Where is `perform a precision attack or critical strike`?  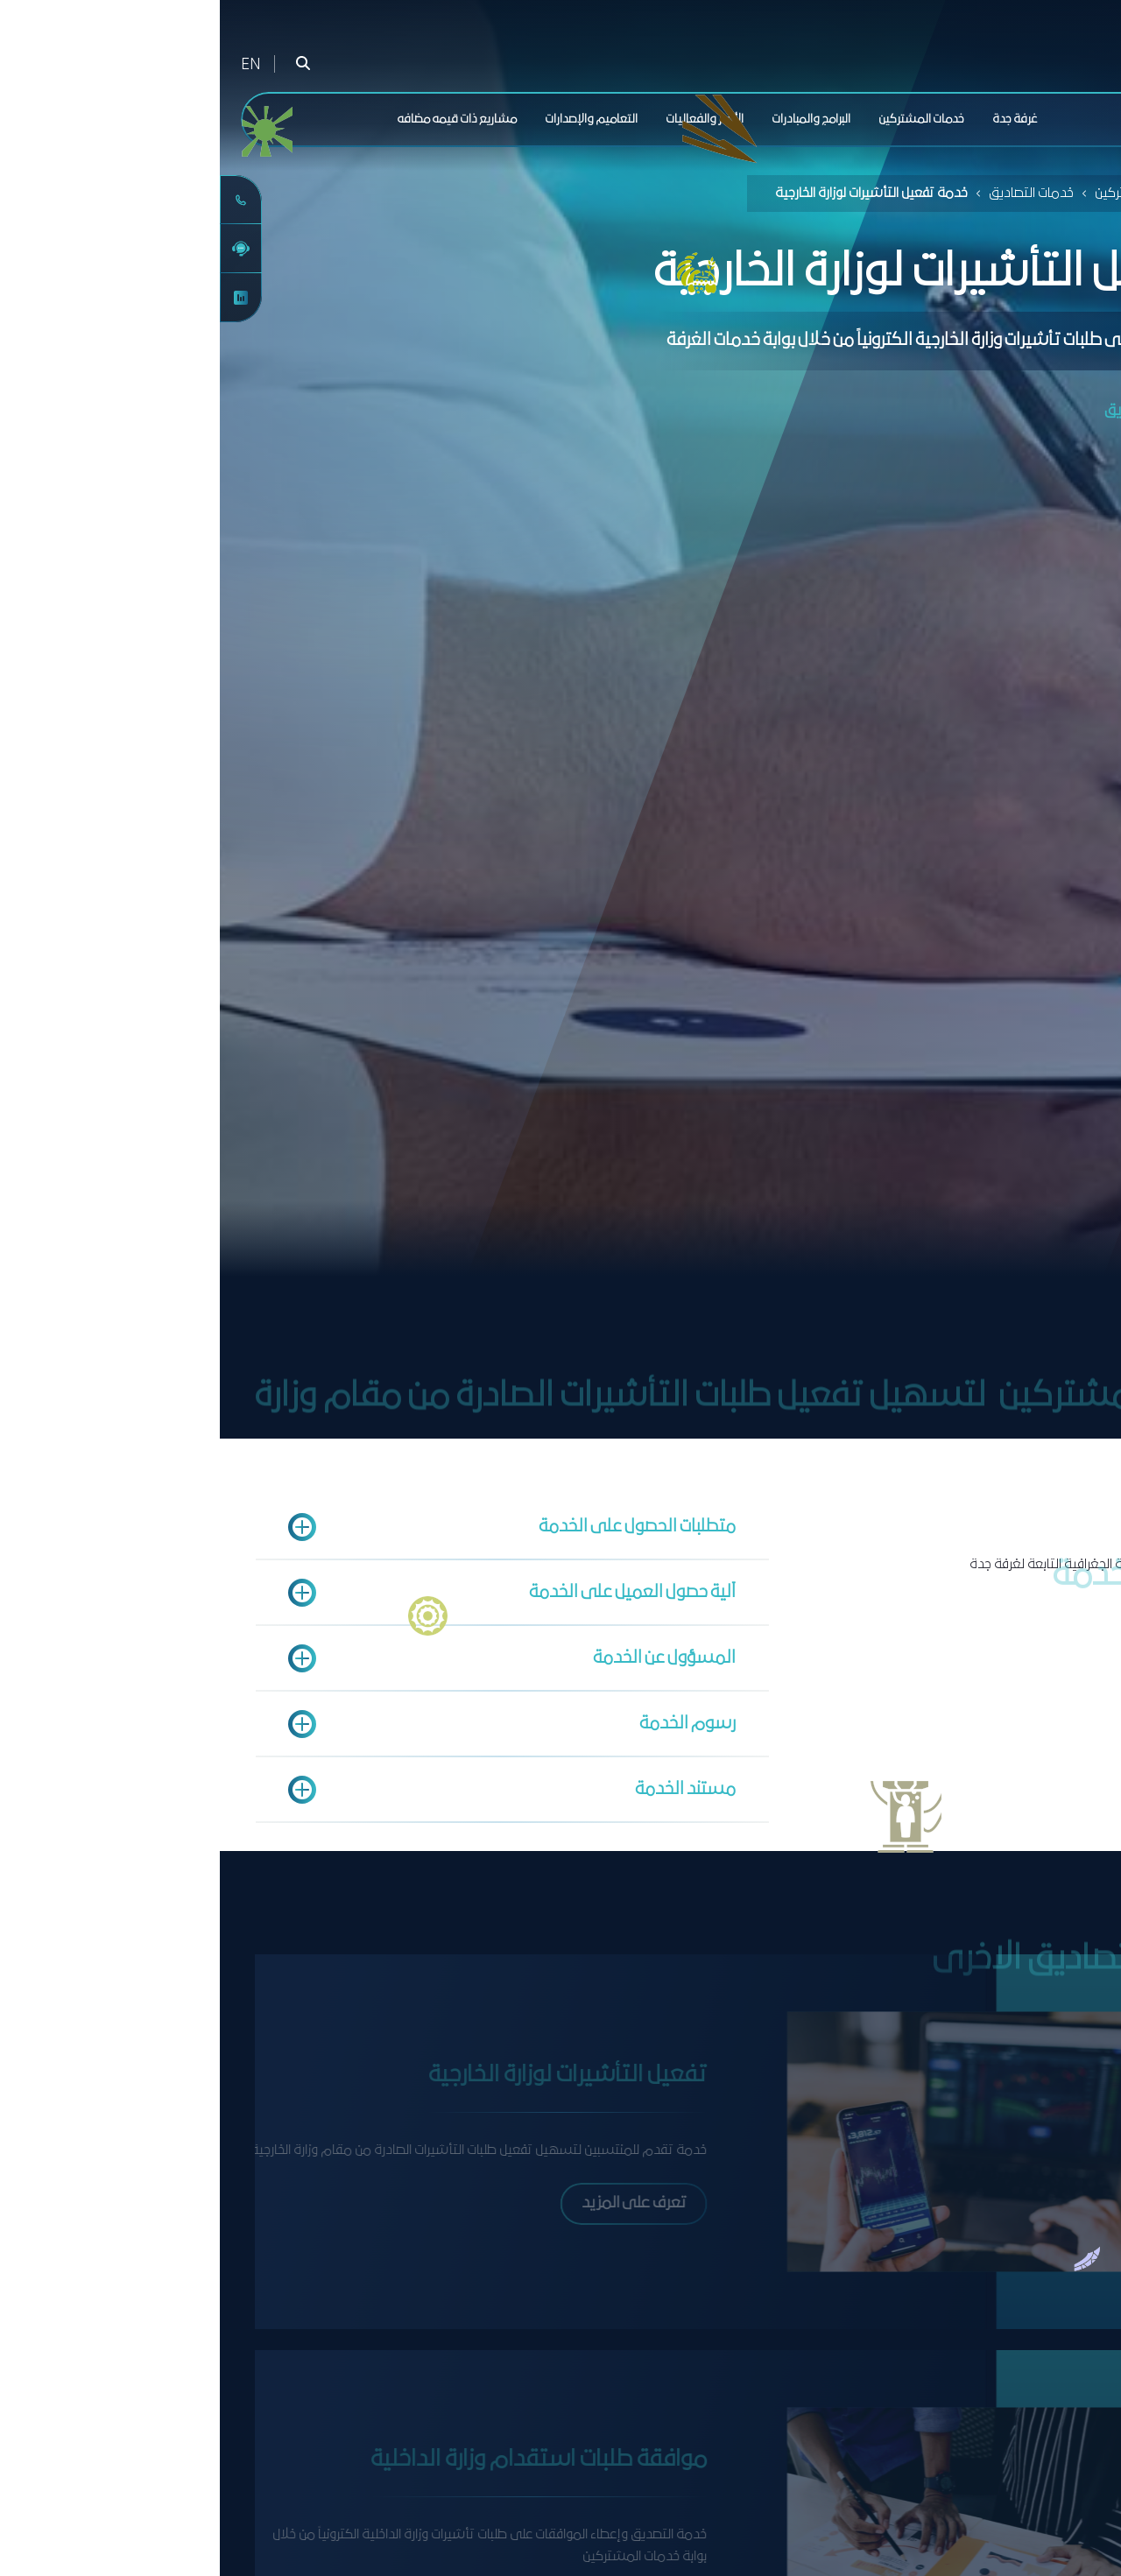
perform a precision attack or critical strike is located at coordinates (720, 132).